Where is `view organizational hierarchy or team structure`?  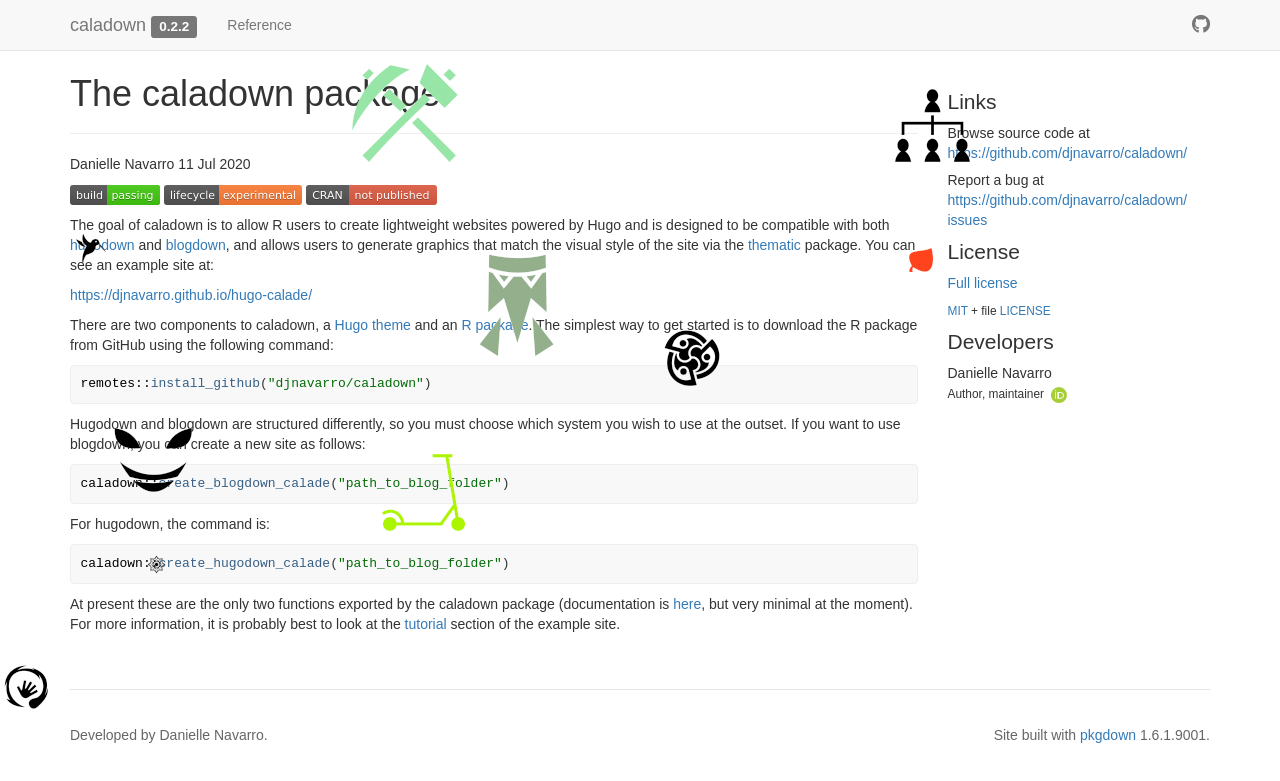
view organizational hierarchy or team structure is located at coordinates (932, 125).